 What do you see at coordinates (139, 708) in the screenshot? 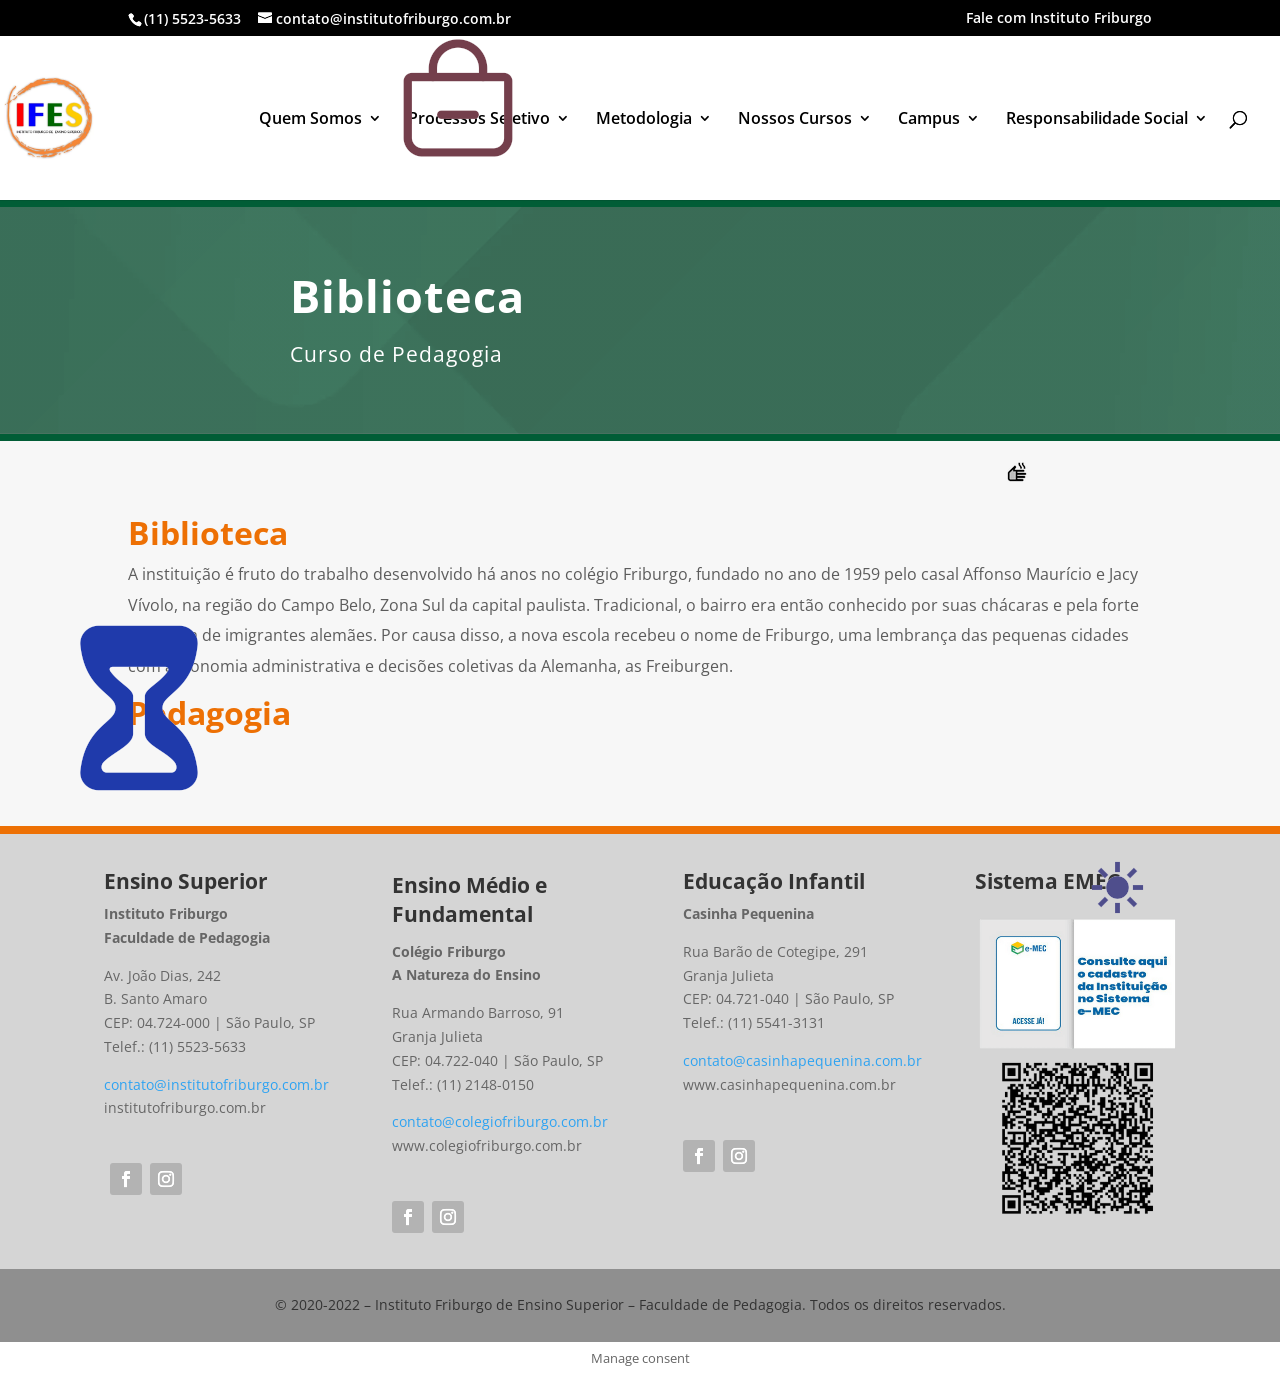
I see `indicates loading or processing in progress` at bounding box center [139, 708].